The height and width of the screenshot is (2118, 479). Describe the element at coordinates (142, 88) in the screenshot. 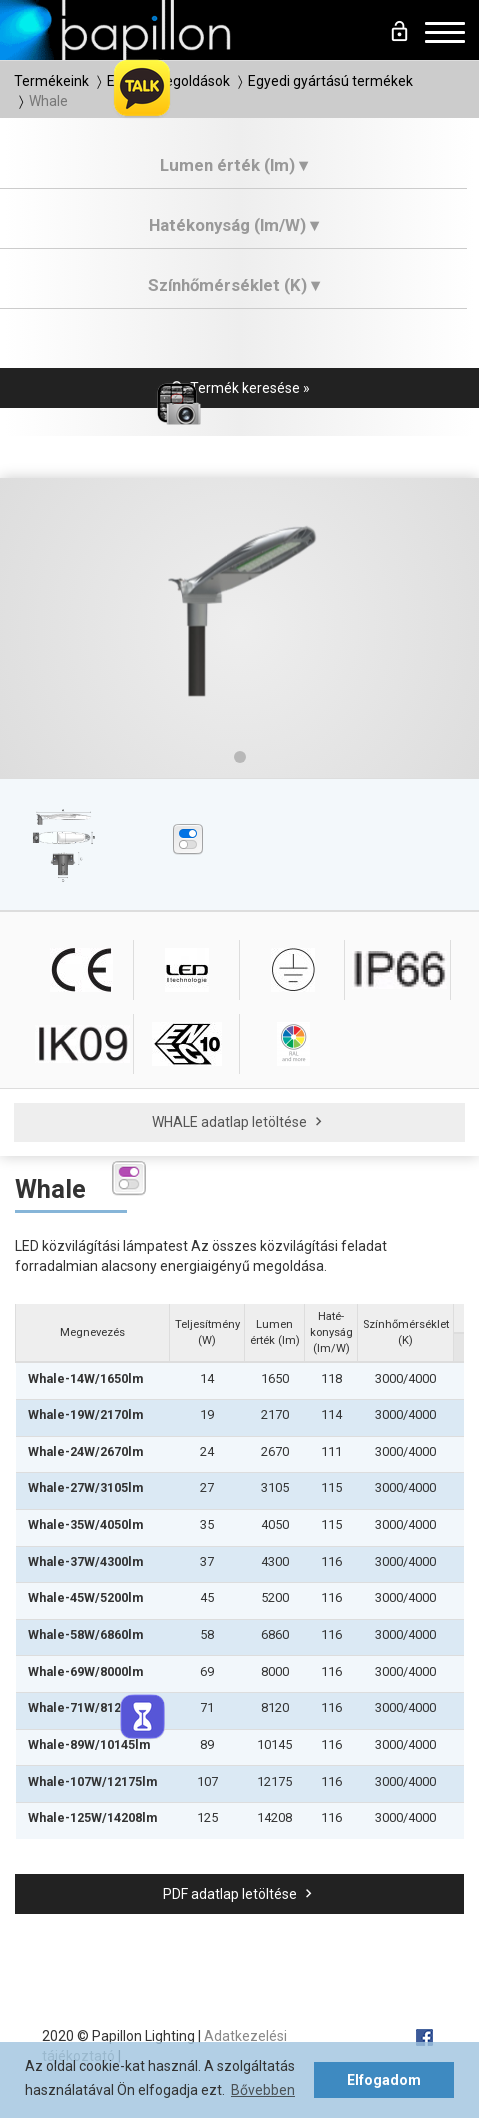

I see `open KakaoTalk messaging app` at that location.